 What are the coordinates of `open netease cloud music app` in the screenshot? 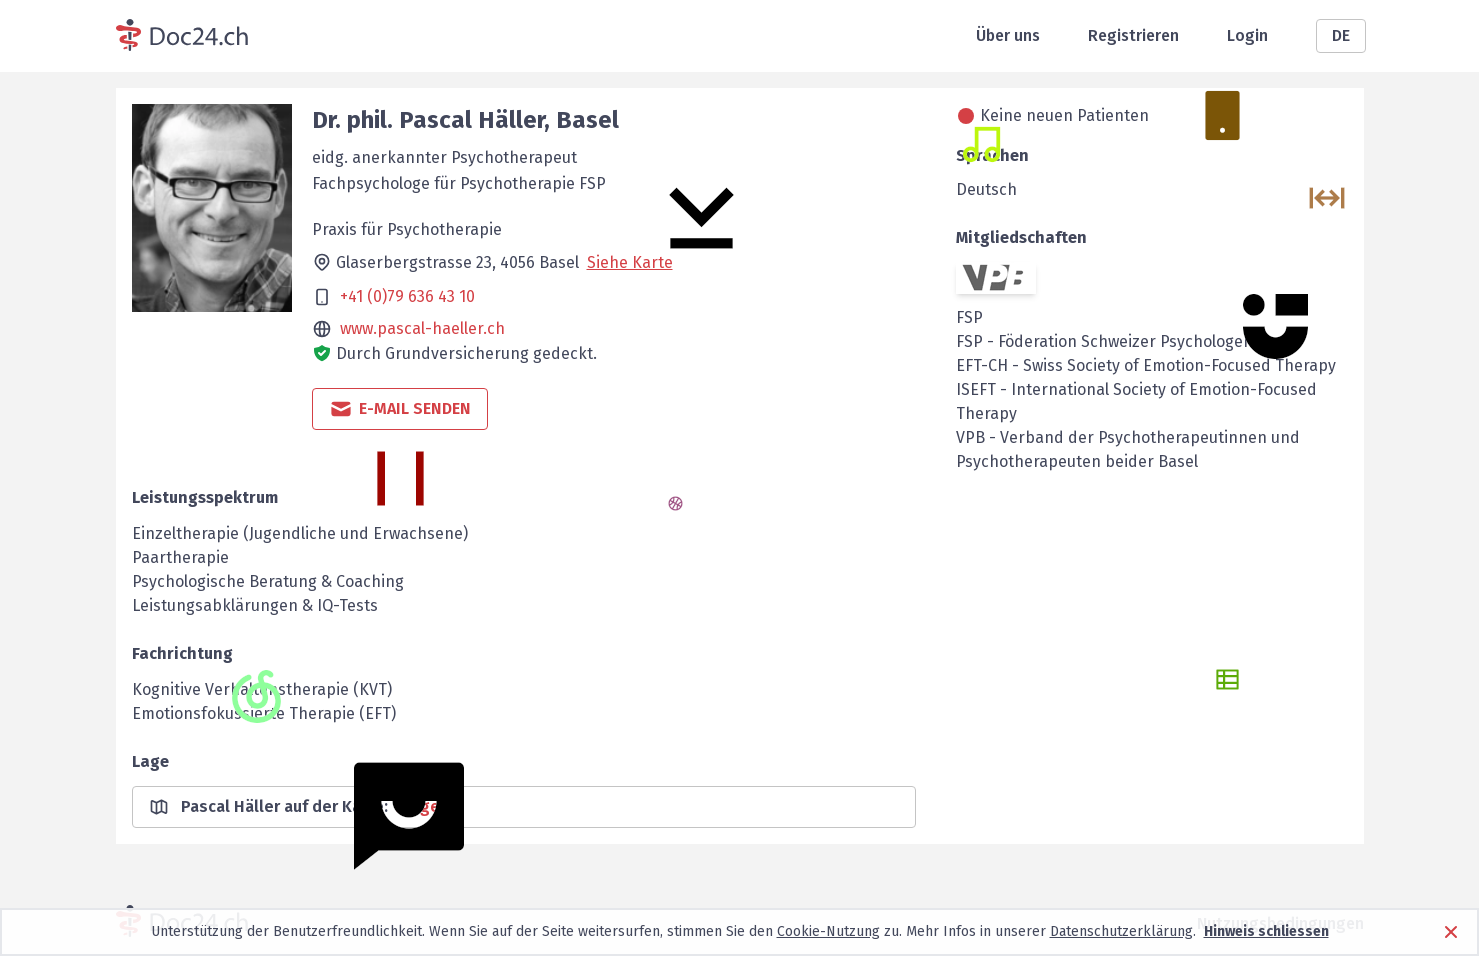 It's located at (256, 696).